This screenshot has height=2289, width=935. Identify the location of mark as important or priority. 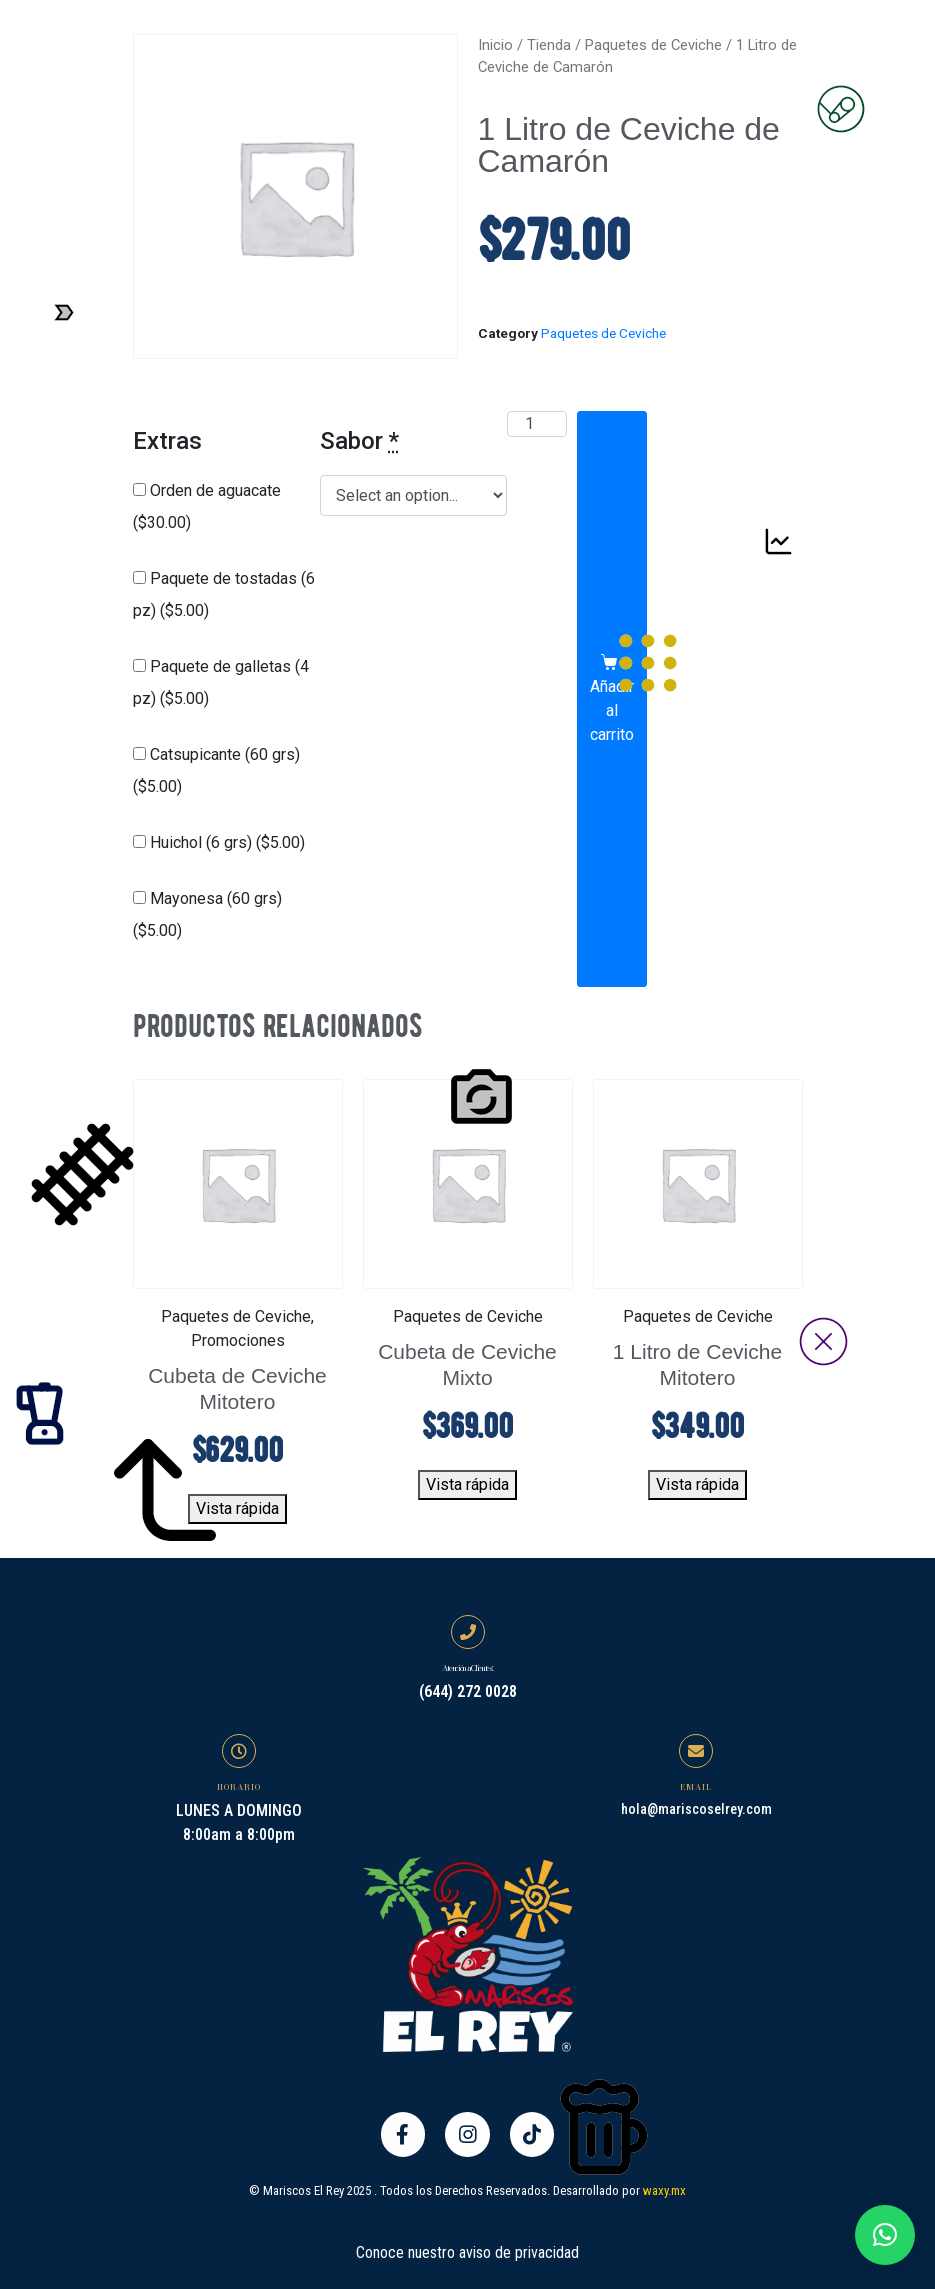
(63, 312).